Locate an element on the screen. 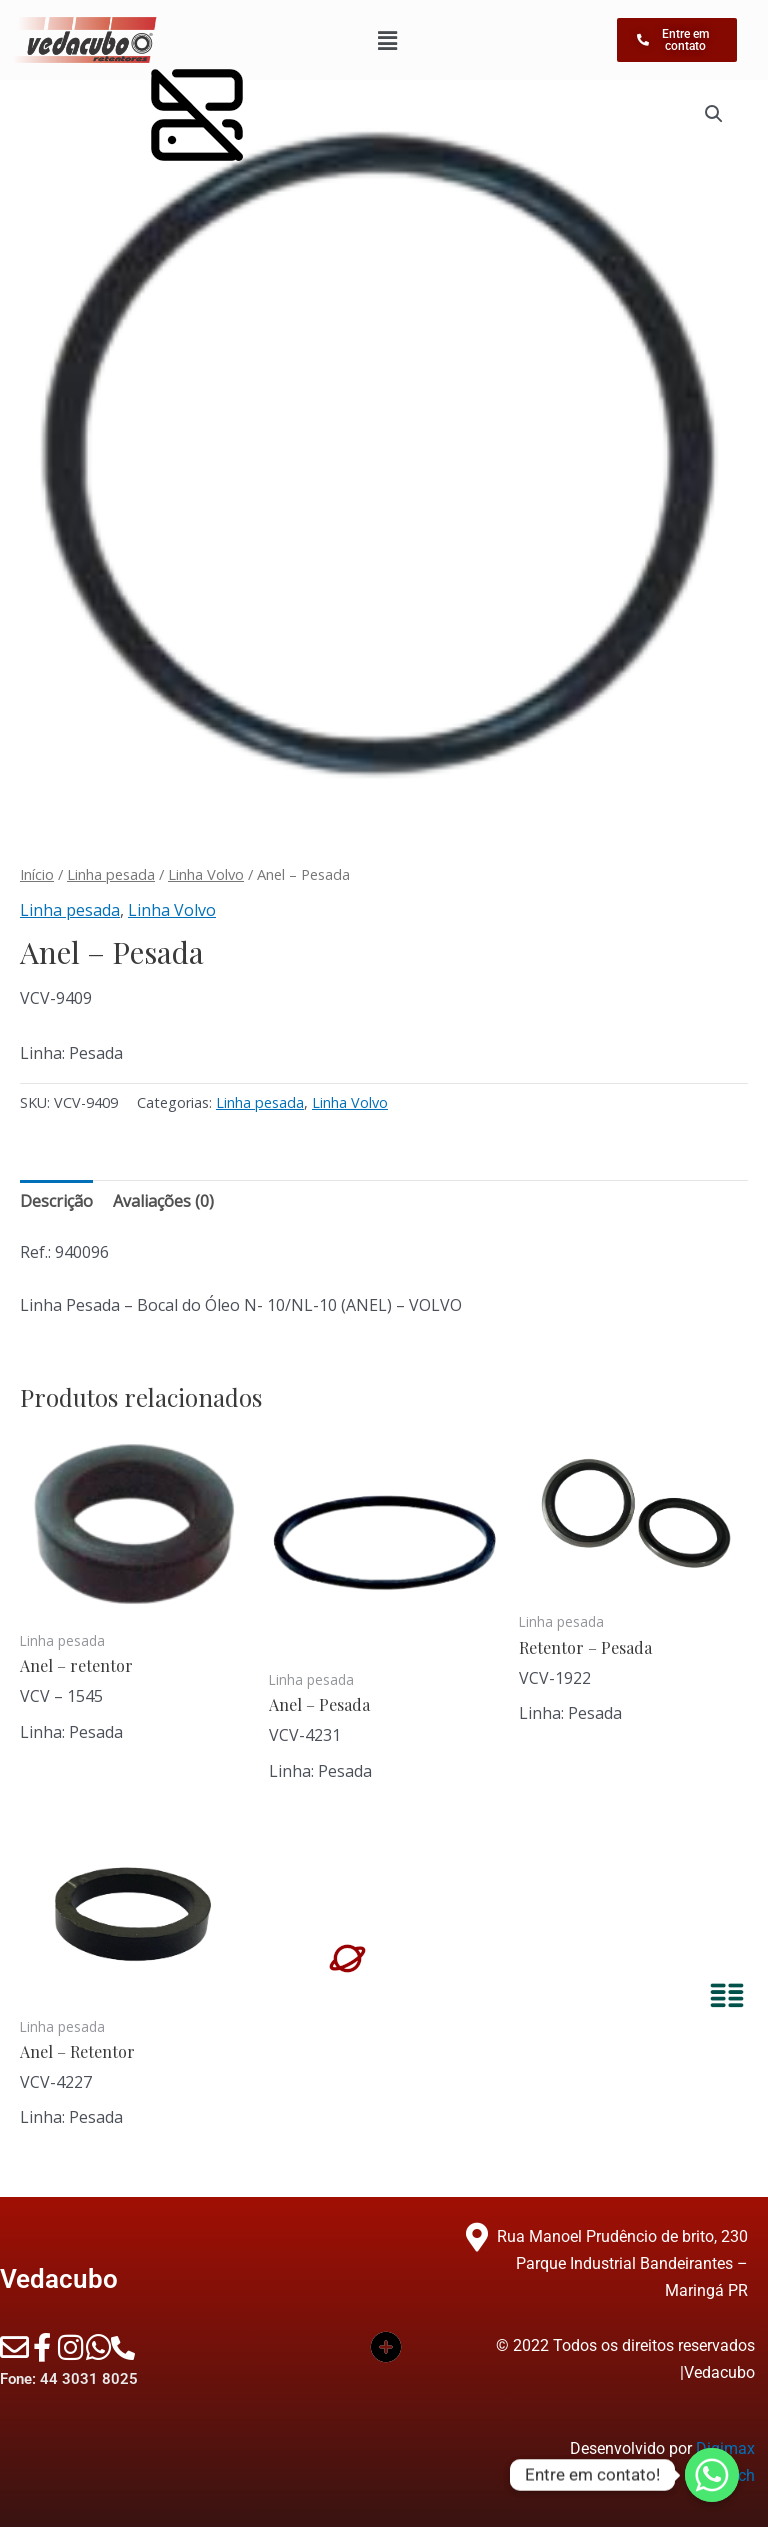 The height and width of the screenshot is (2527, 768). explore global or worldwide content is located at coordinates (347, 1958).